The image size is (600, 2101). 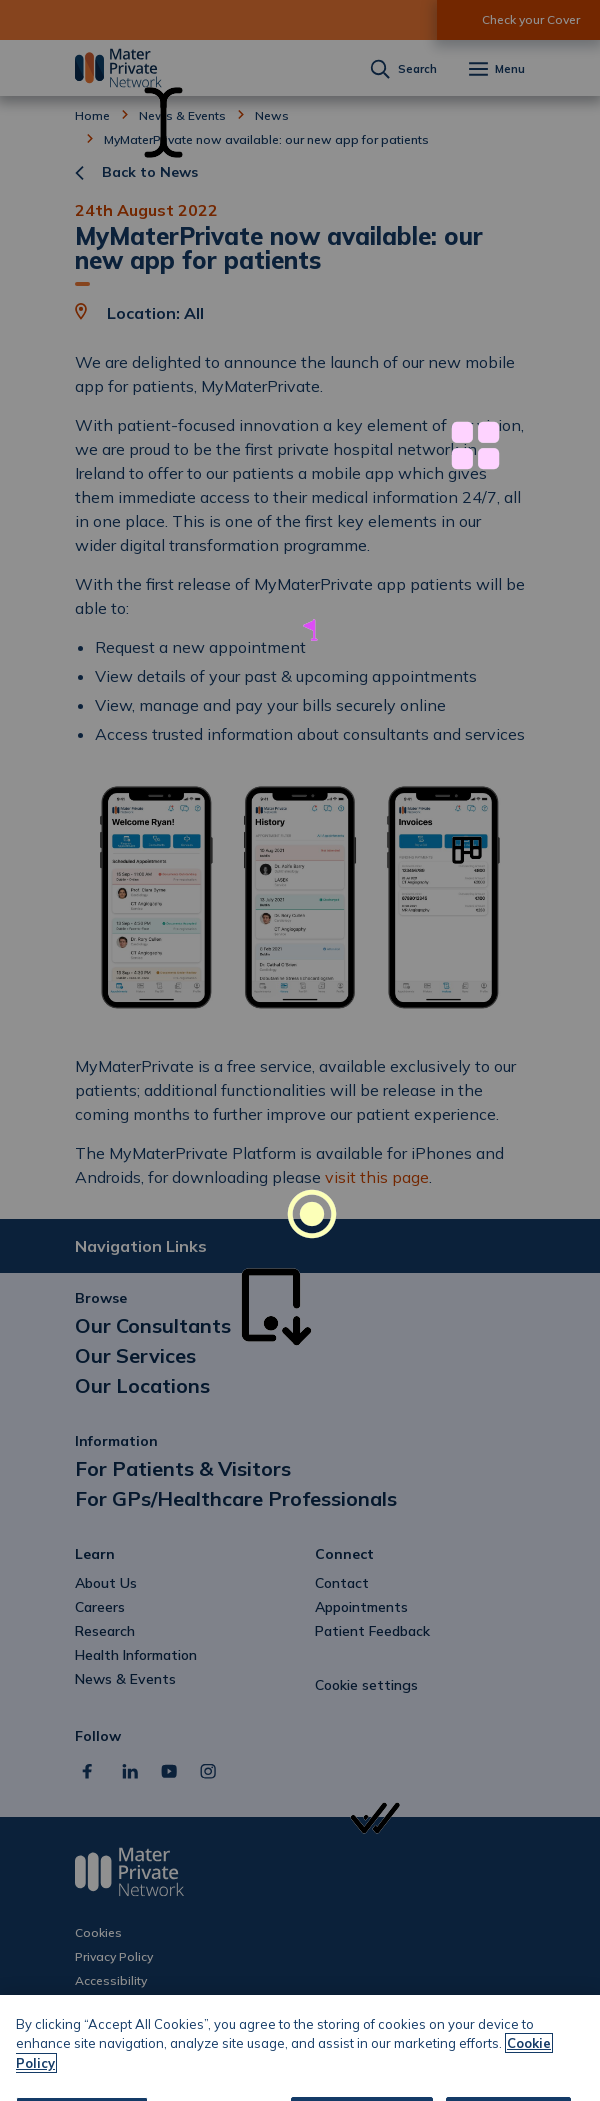 I want to click on download content to tablet, so click(x=271, y=1305).